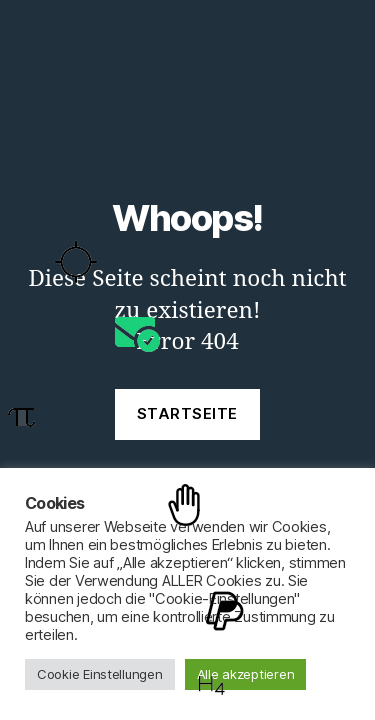 The image size is (375, 720). Describe the element at coordinates (210, 685) in the screenshot. I see `format text as heading level 4` at that location.